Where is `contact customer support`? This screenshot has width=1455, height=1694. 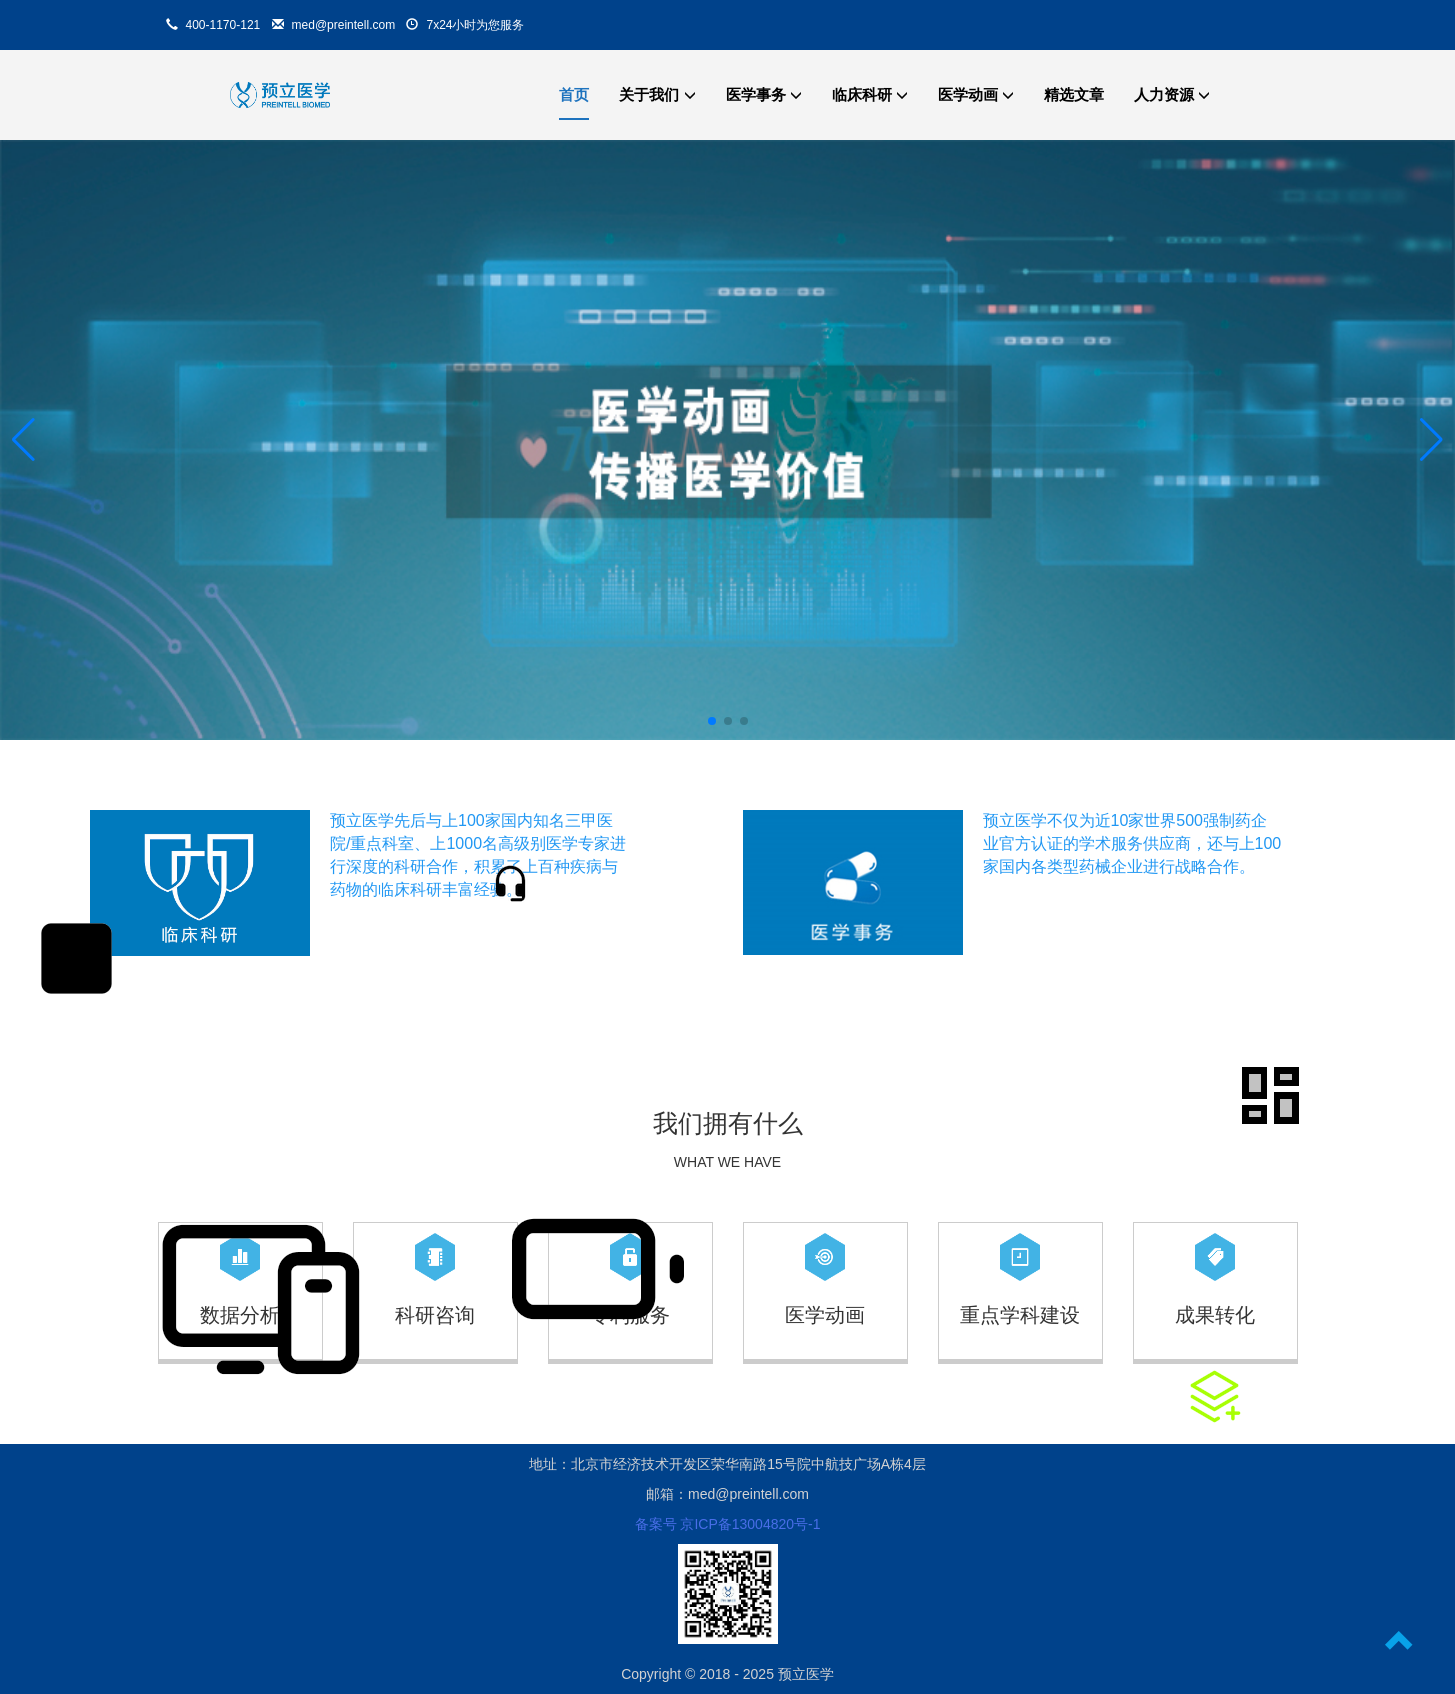
contact customer support is located at coordinates (510, 883).